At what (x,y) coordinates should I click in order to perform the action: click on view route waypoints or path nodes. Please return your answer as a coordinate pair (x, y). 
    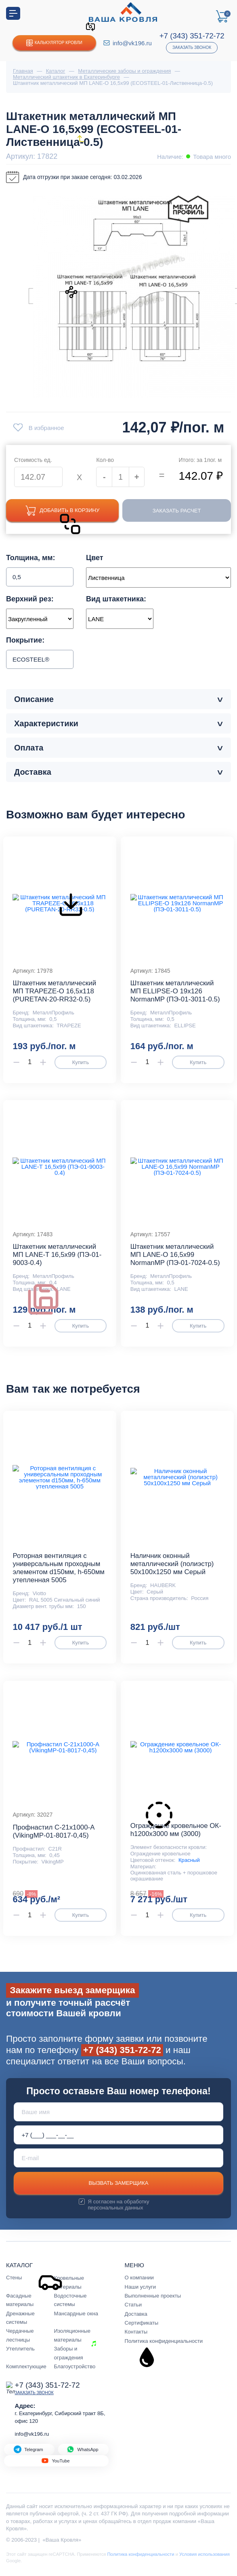
    Looking at the image, I should click on (71, 292).